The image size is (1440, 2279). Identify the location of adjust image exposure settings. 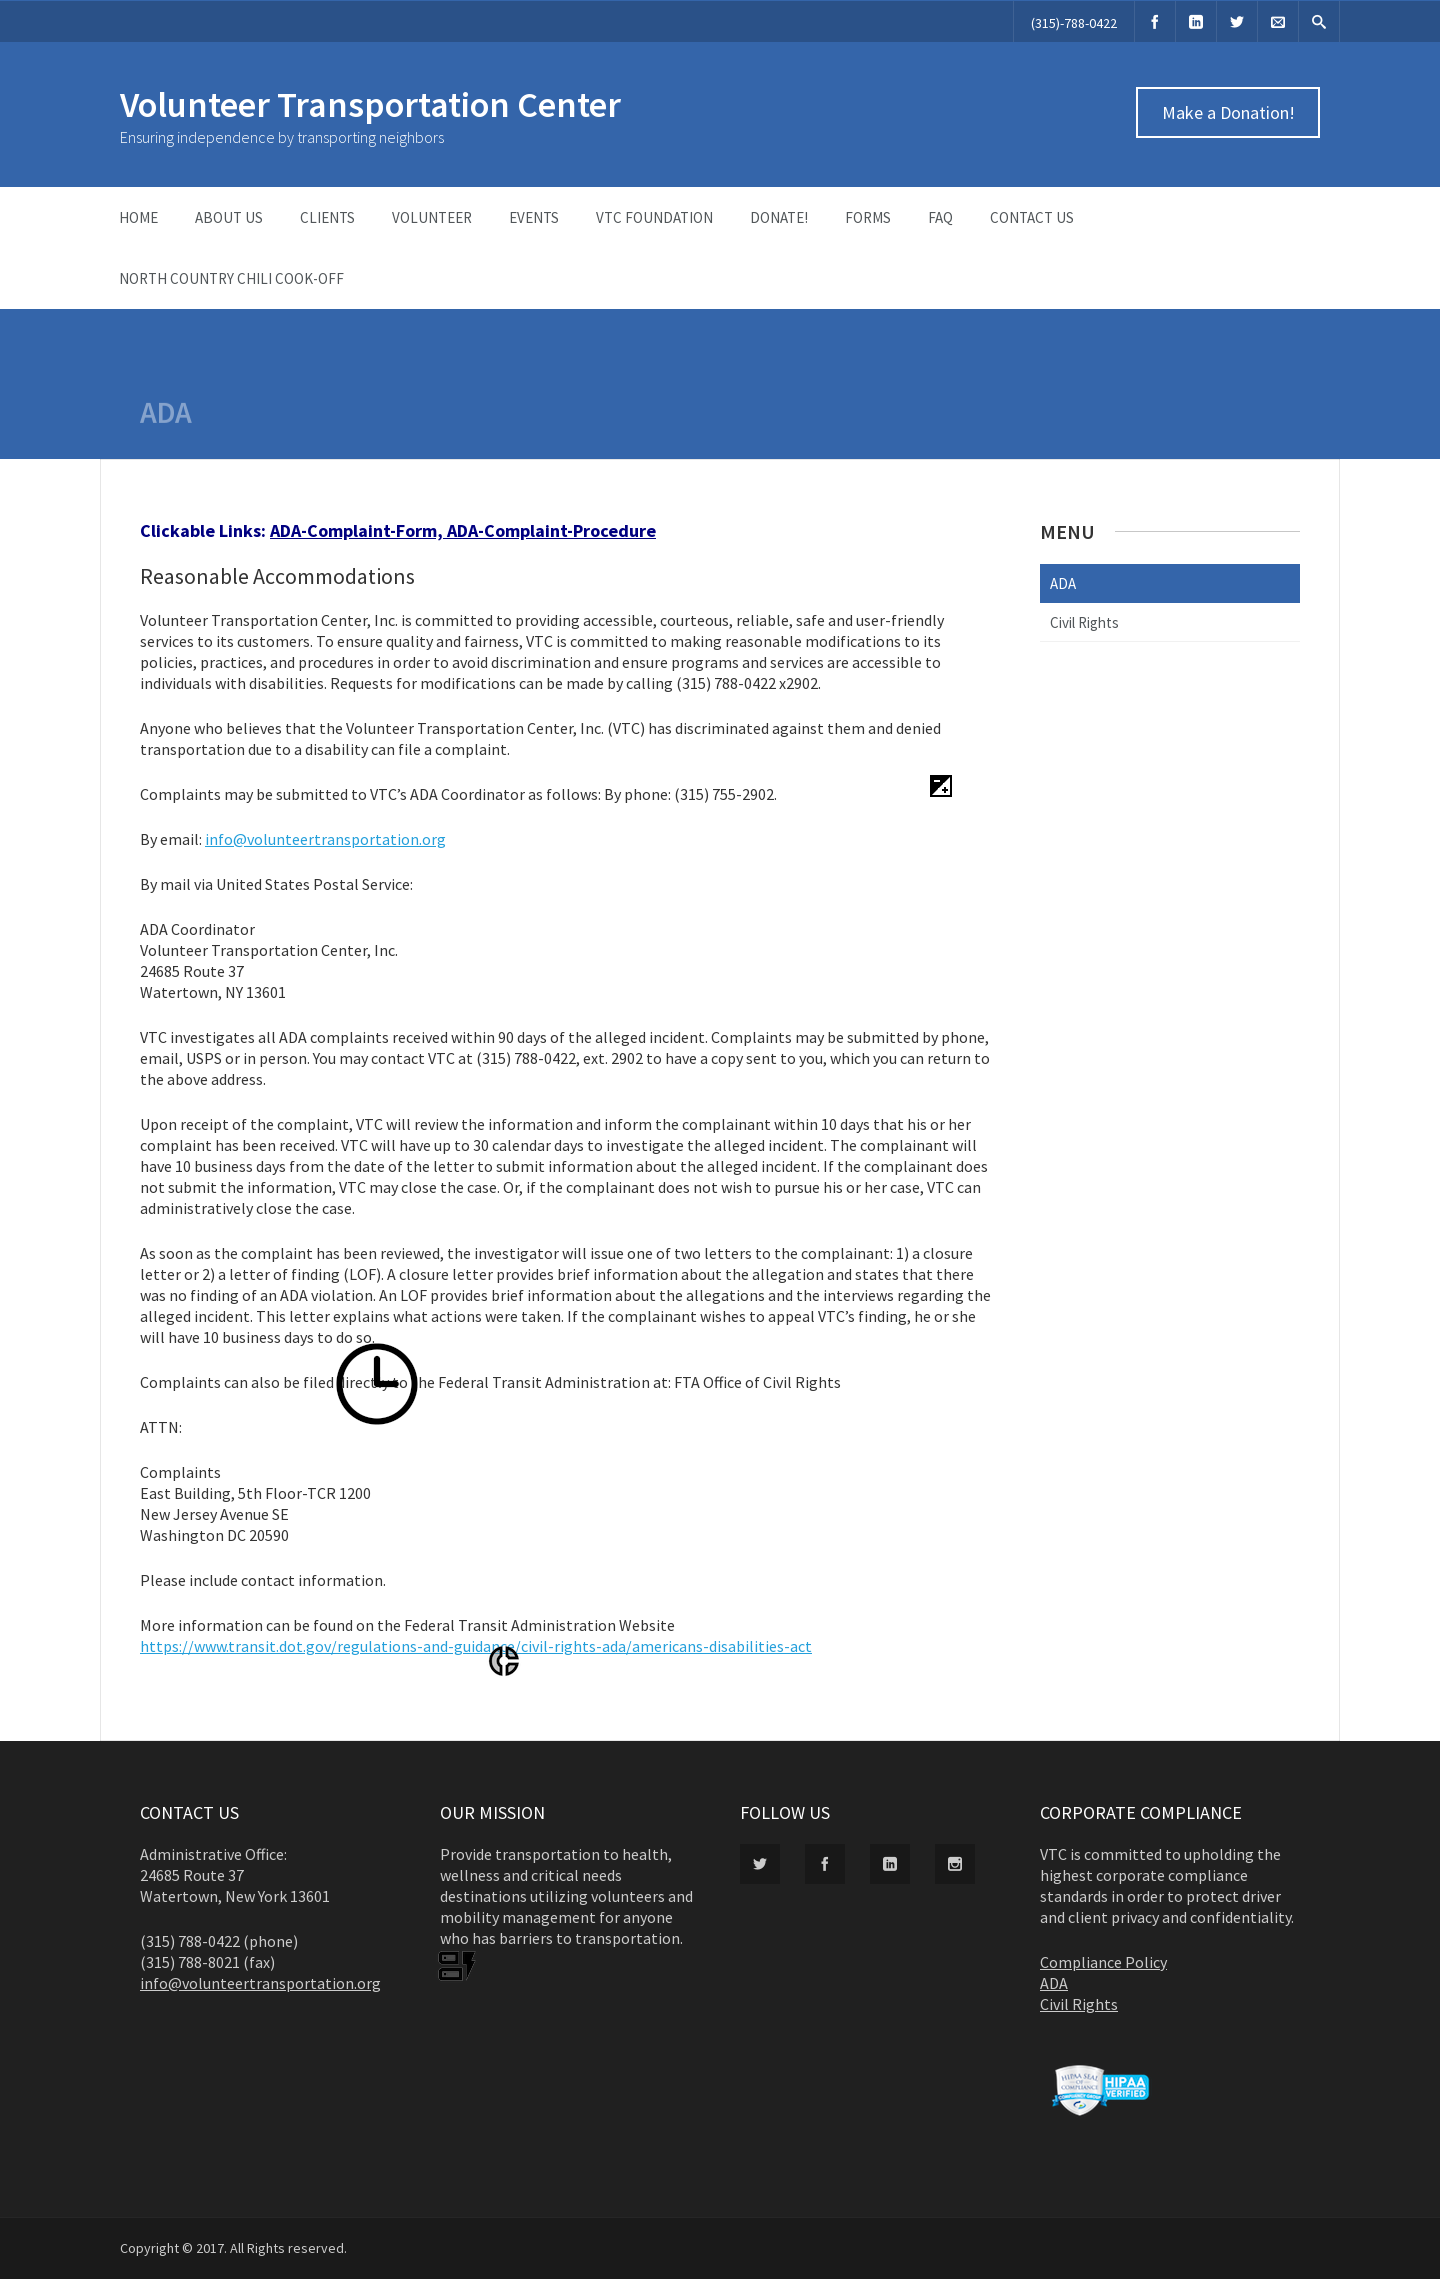
(941, 786).